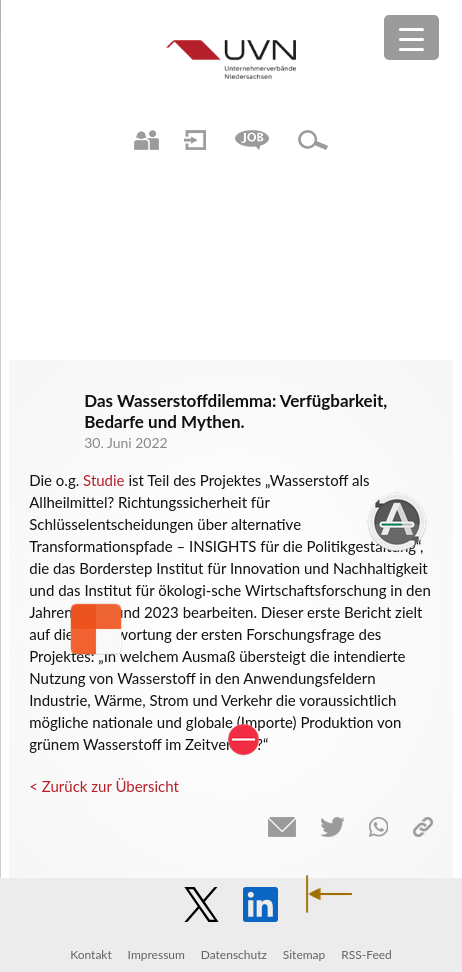 The image size is (462, 972). Describe the element at coordinates (243, 739) in the screenshot. I see `indicates an error or critical issue has occurred` at that location.